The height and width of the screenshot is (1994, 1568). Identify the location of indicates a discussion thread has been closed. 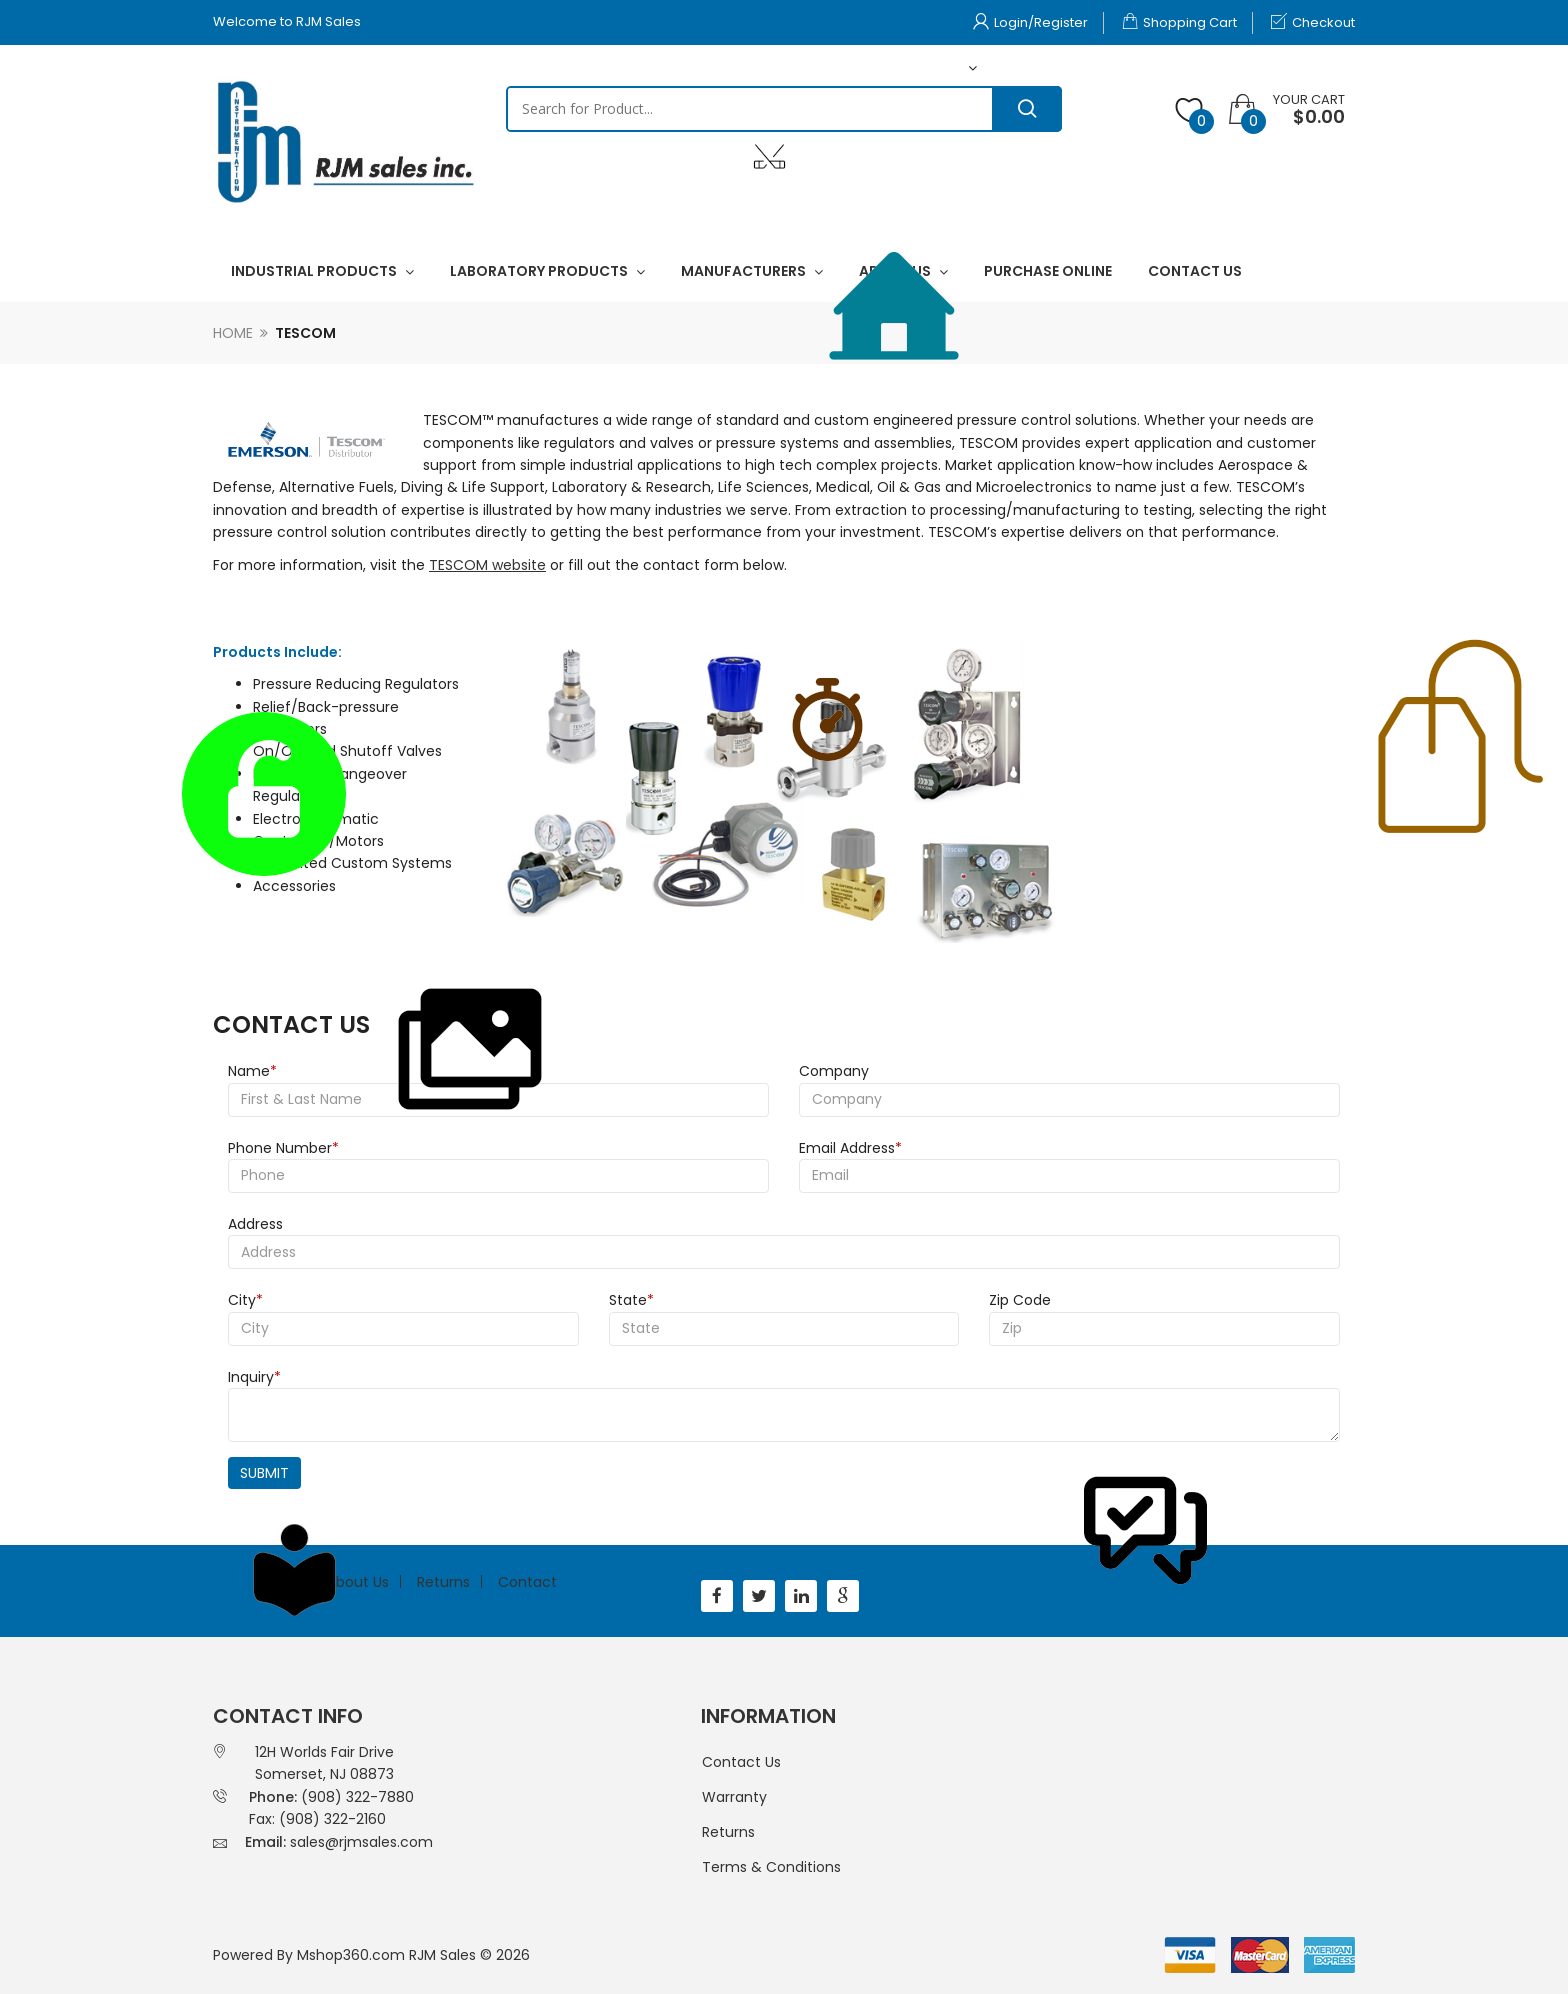
(1145, 1530).